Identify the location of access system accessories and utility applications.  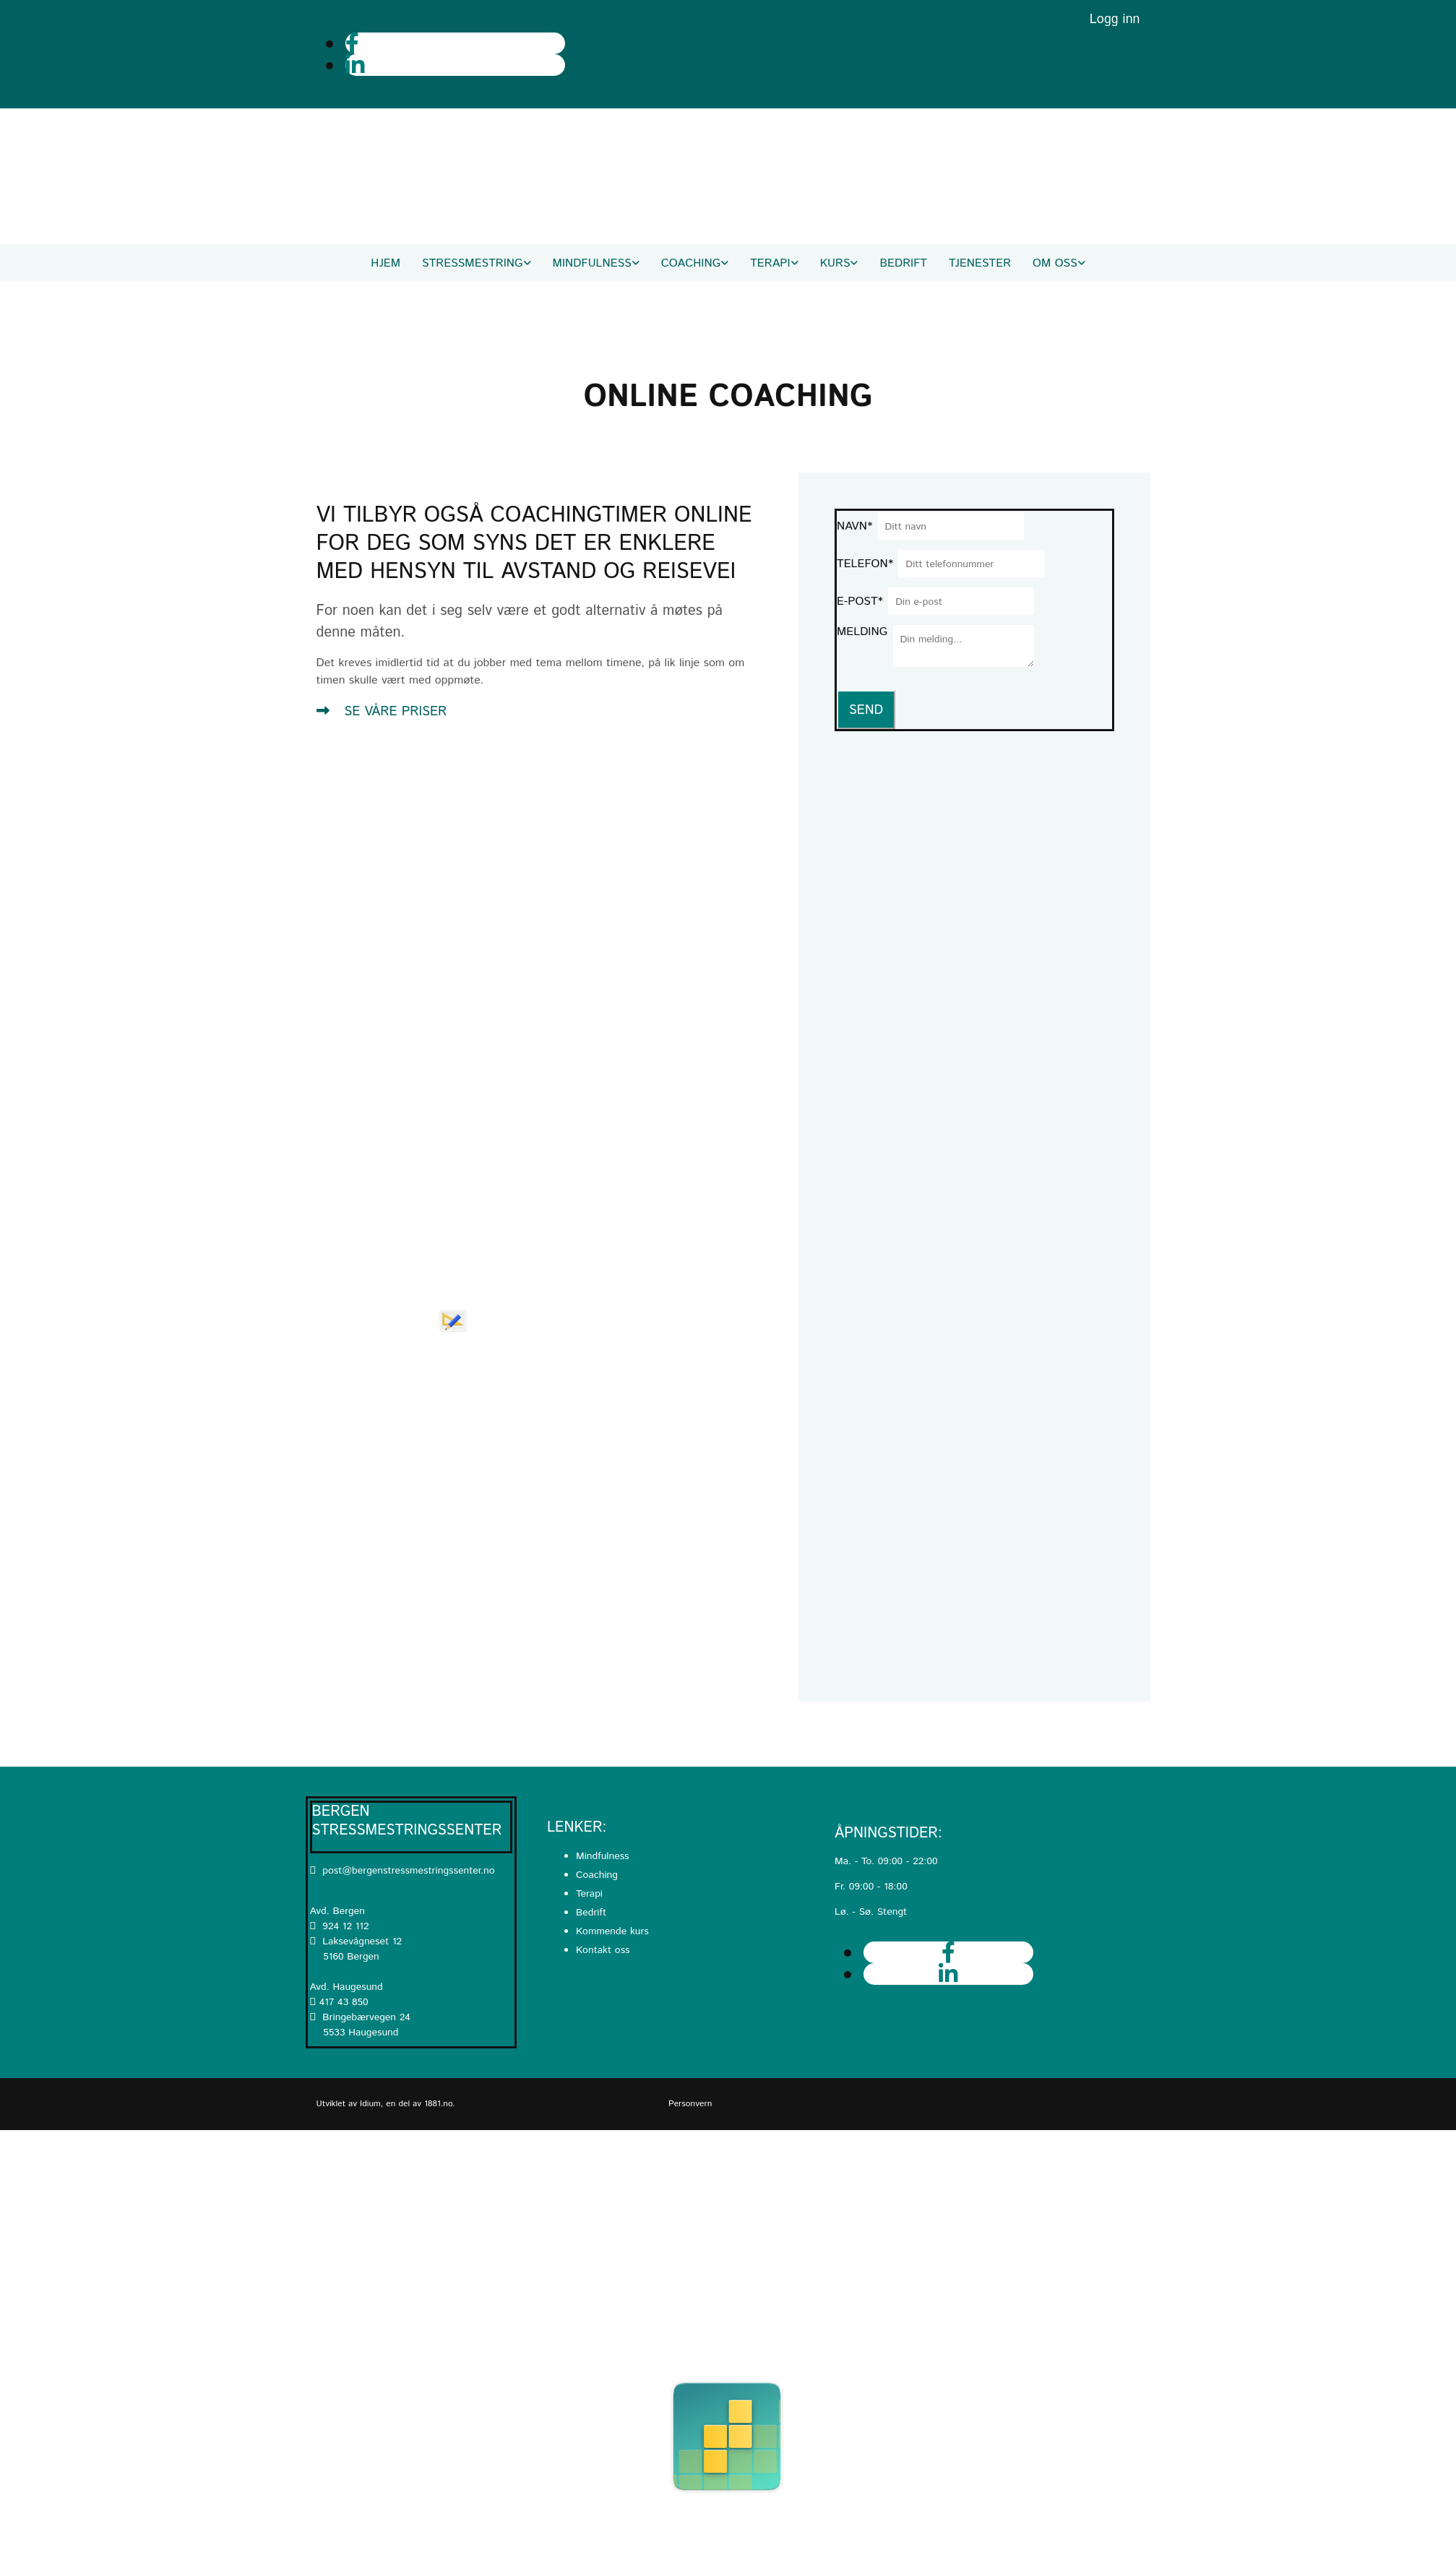
(453, 1321).